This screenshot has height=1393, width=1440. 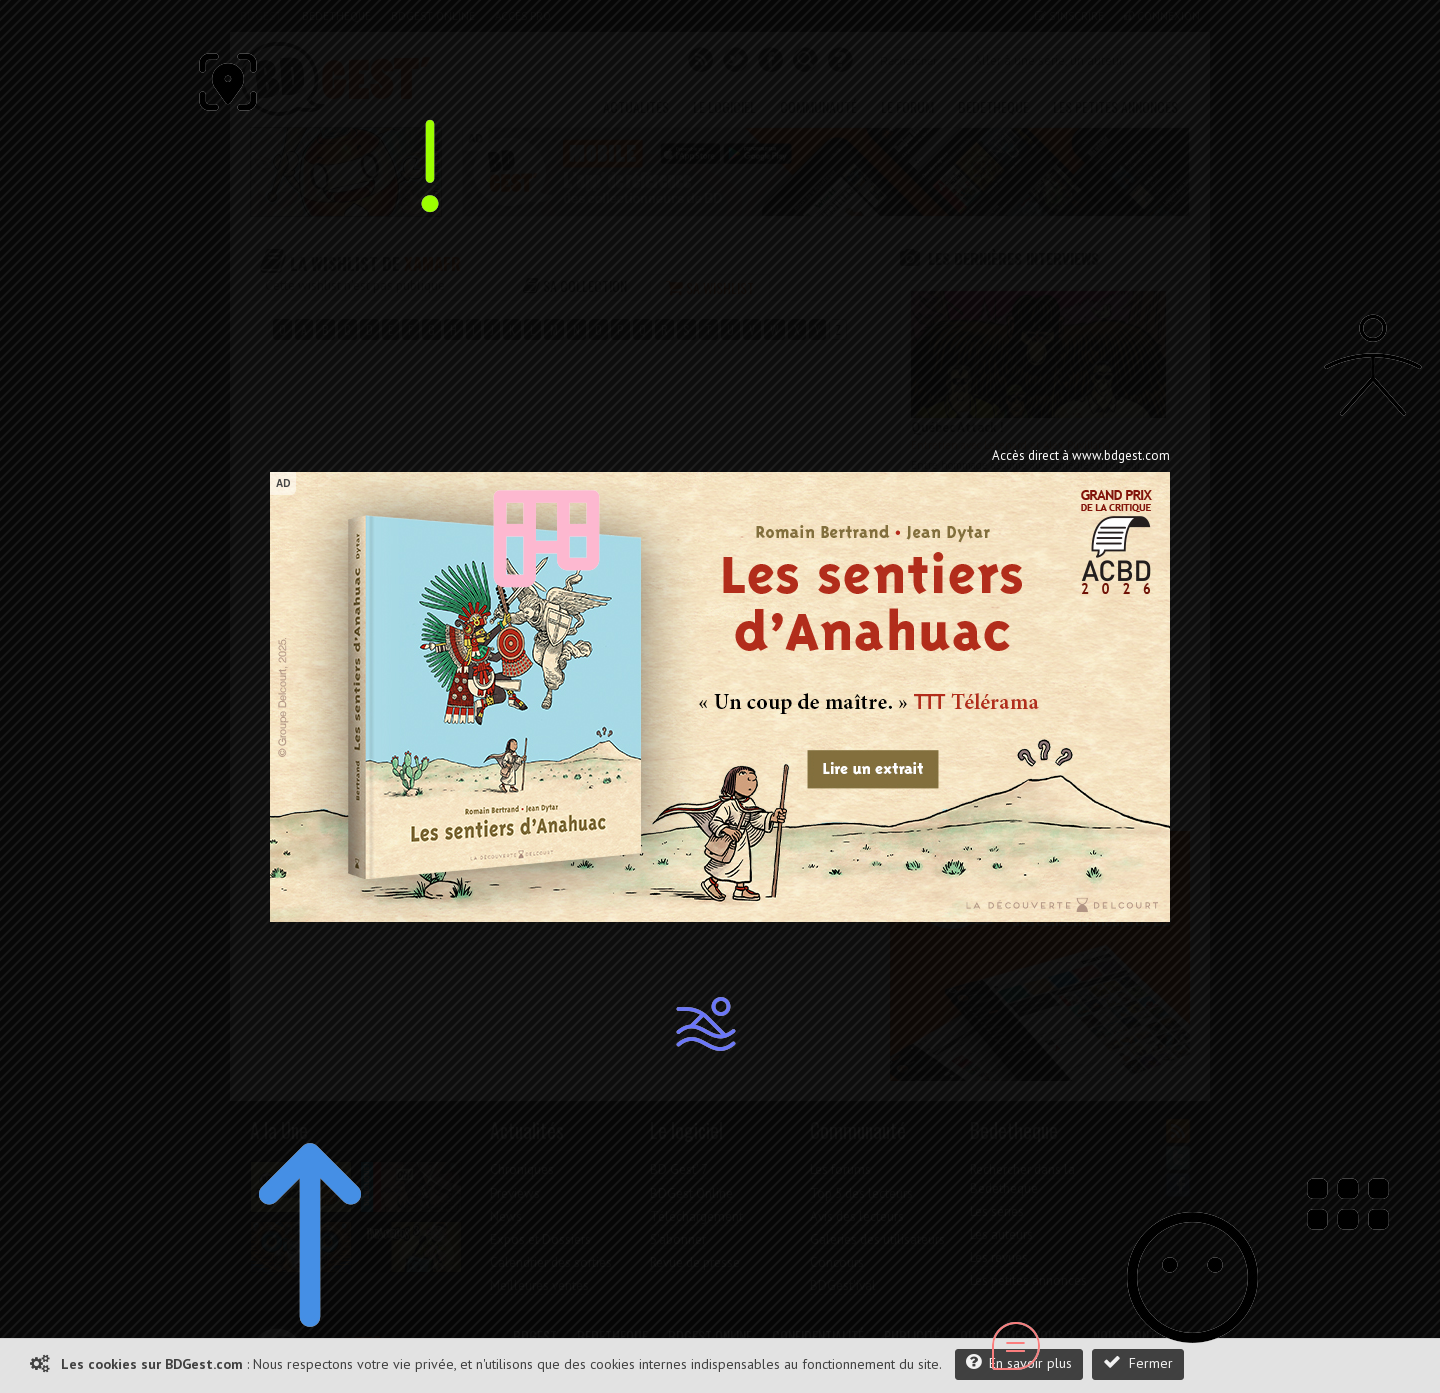 I want to click on open kanban board view, so click(x=546, y=534).